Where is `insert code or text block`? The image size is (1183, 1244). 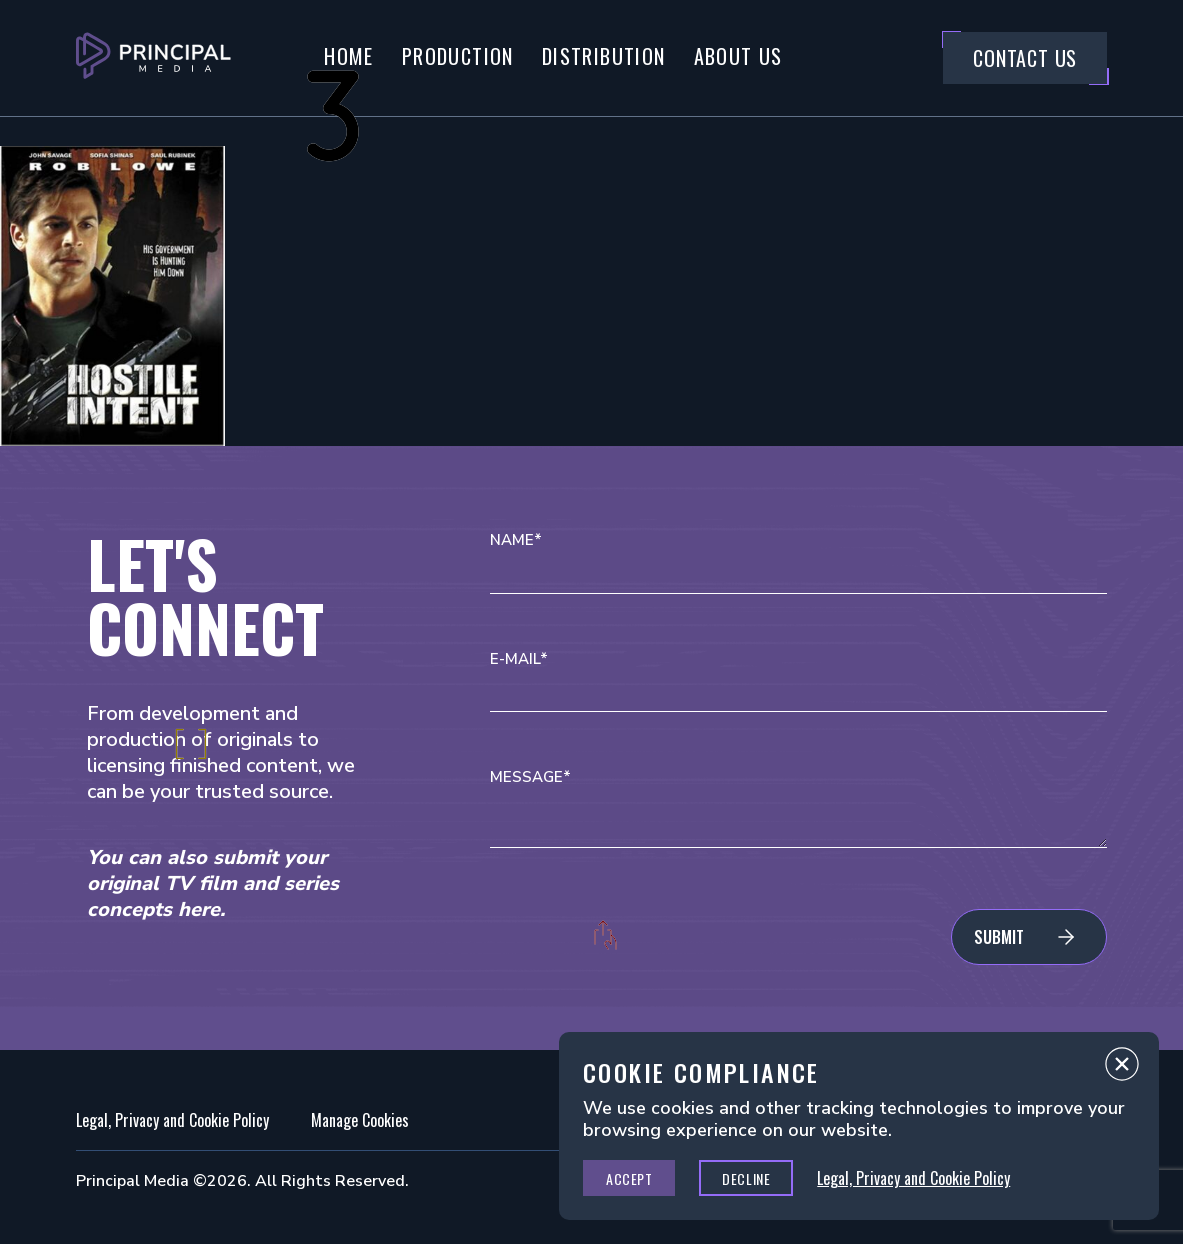 insert code or text block is located at coordinates (191, 744).